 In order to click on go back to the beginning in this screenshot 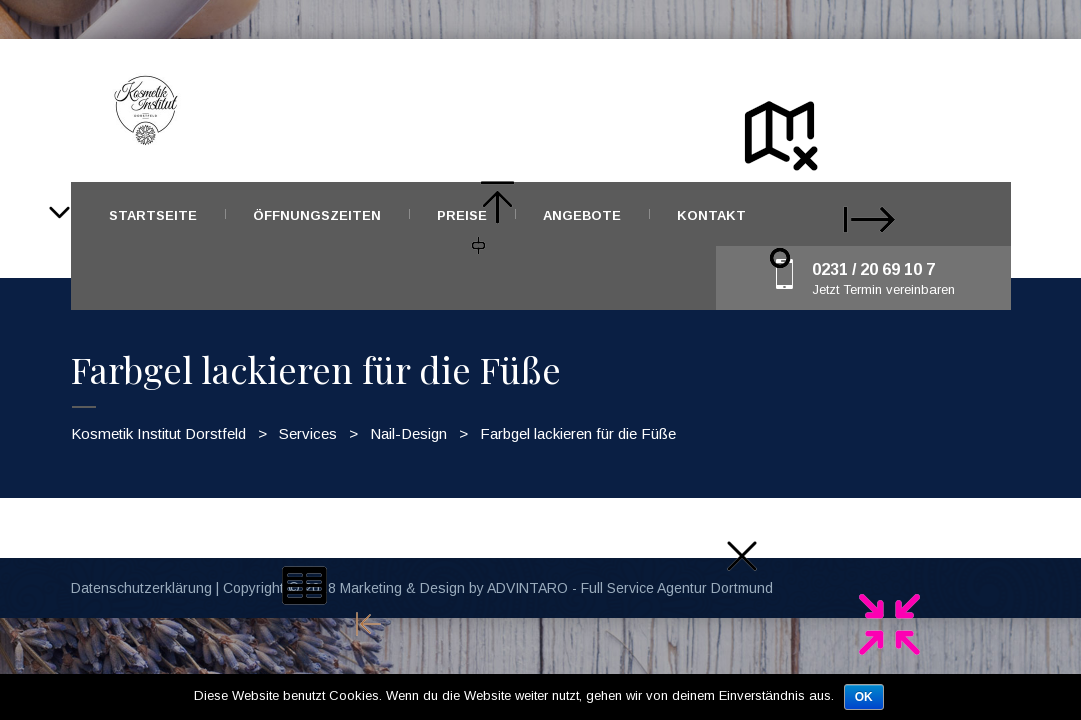, I will do `click(368, 624)`.